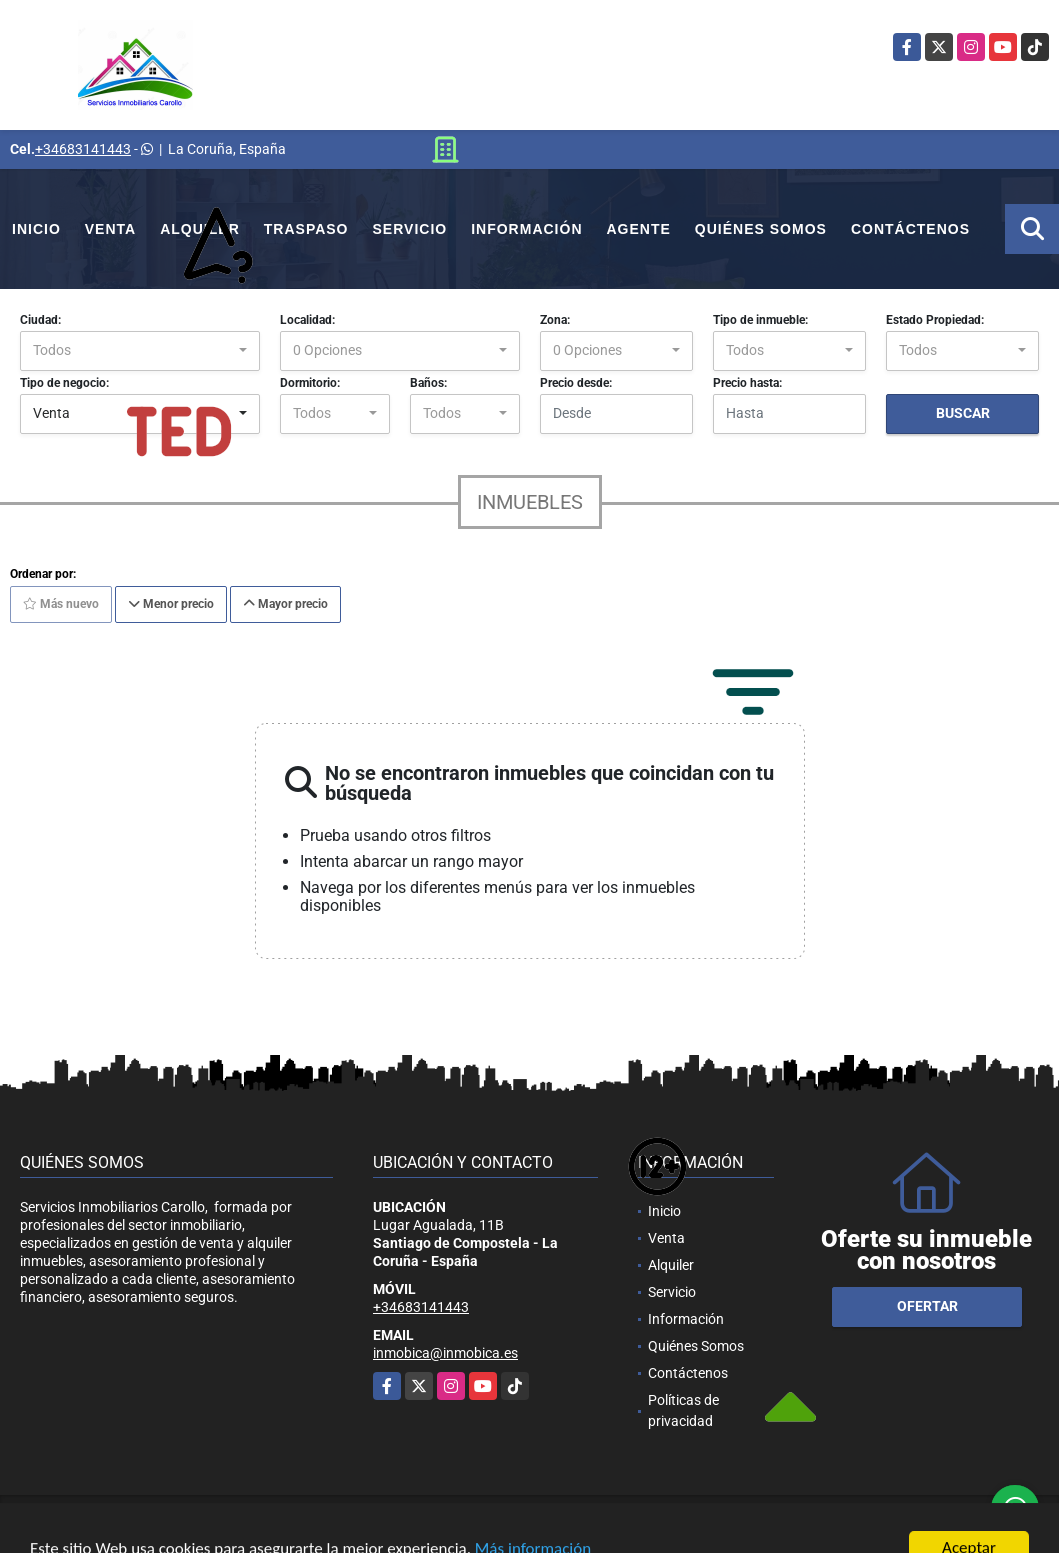 The width and height of the screenshot is (1059, 1553). Describe the element at coordinates (657, 1166) in the screenshot. I see `indicates content rated for ages 12 and older` at that location.